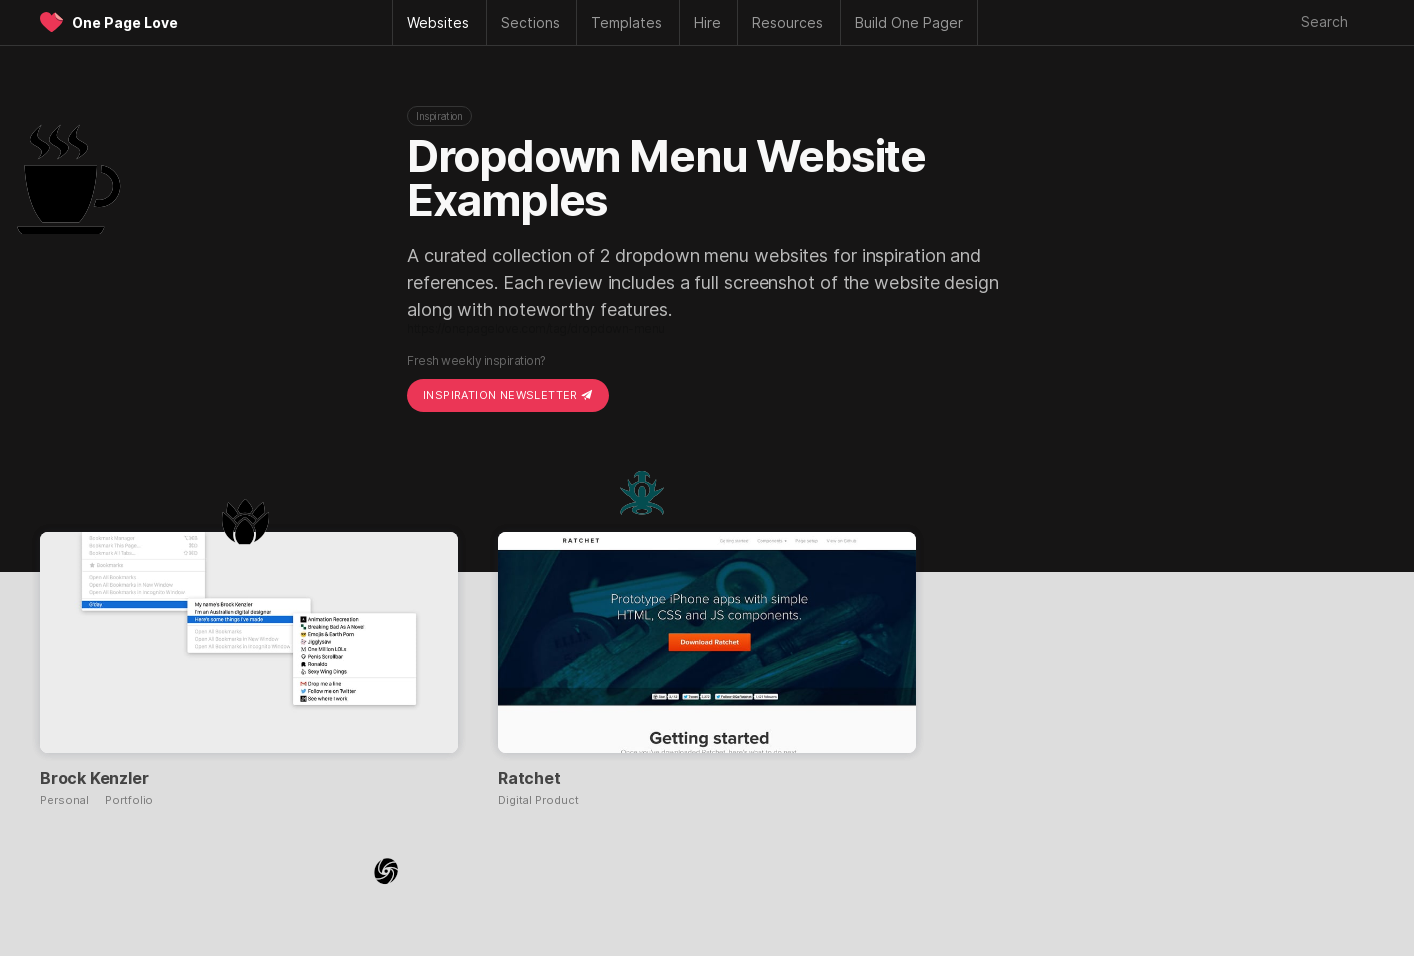 Image resolution: width=1414 pixels, height=956 pixels. What do you see at coordinates (642, 493) in the screenshot?
I see `abstract game character or creature icon` at bounding box center [642, 493].